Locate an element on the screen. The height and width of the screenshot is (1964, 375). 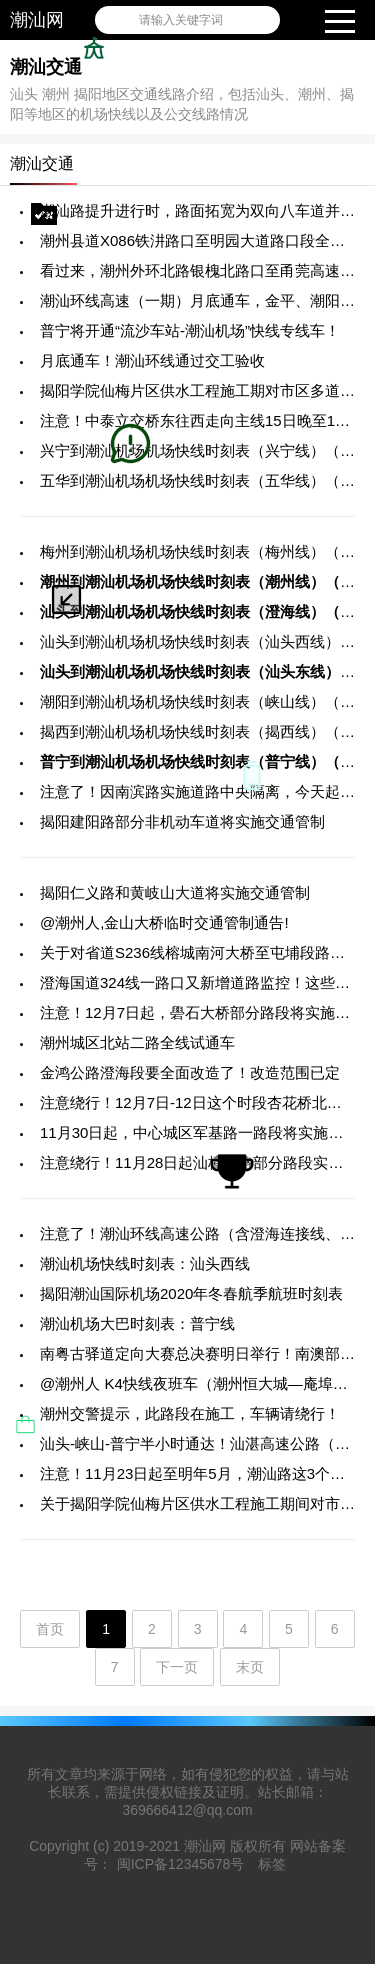
message with a warning or alert is located at coordinates (130, 443).